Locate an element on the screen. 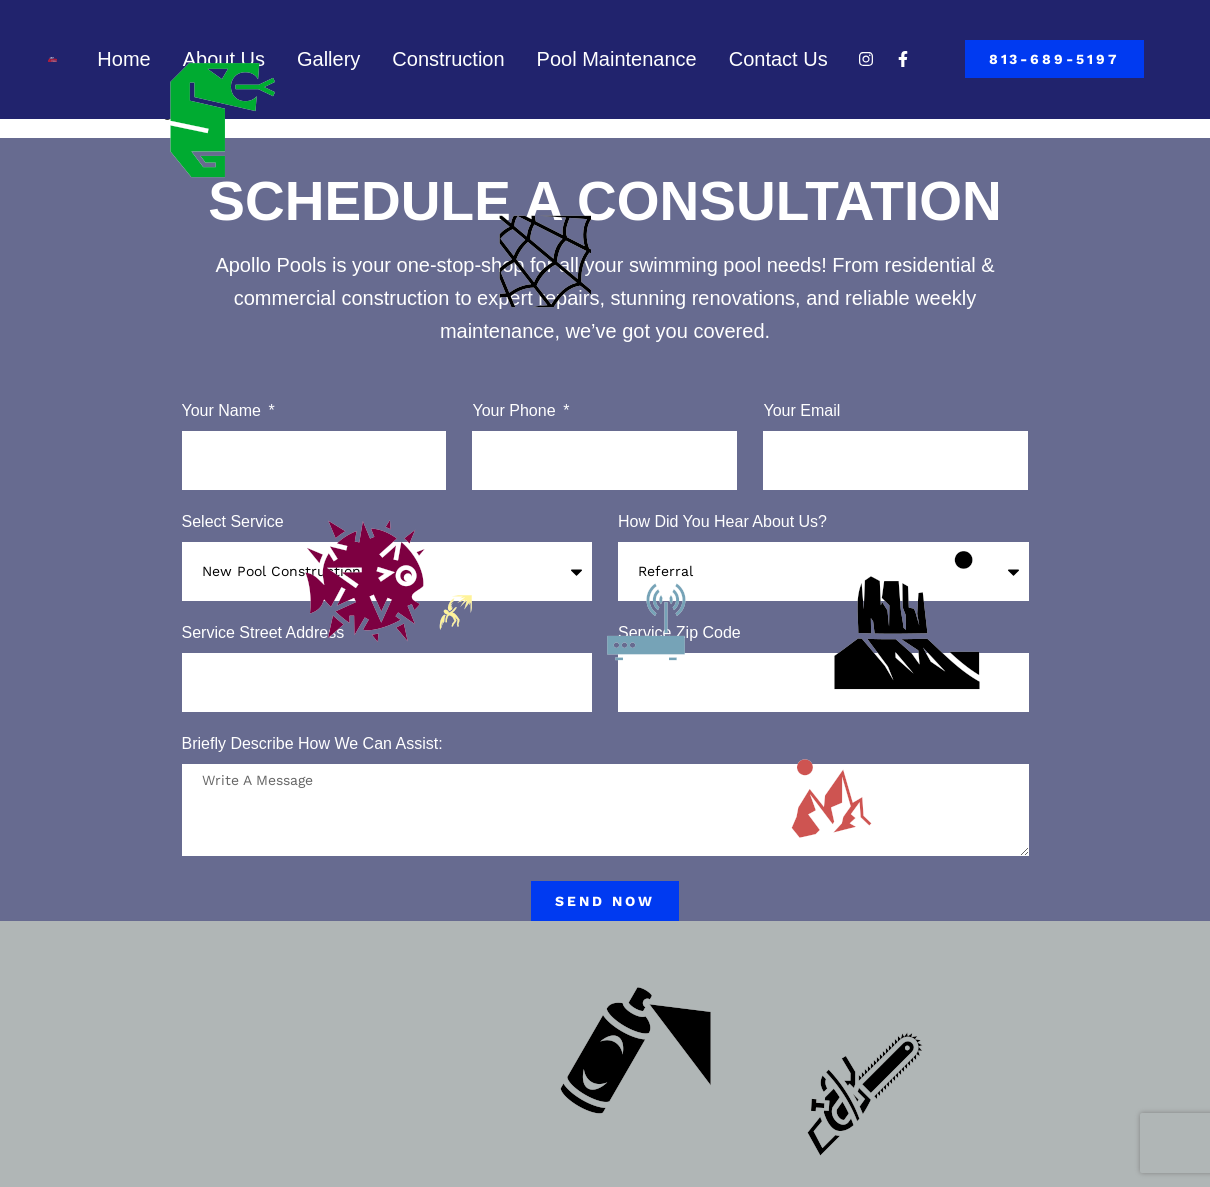 The height and width of the screenshot is (1187, 1210). select porcupinefish or blowfish character is located at coordinates (365, 581).